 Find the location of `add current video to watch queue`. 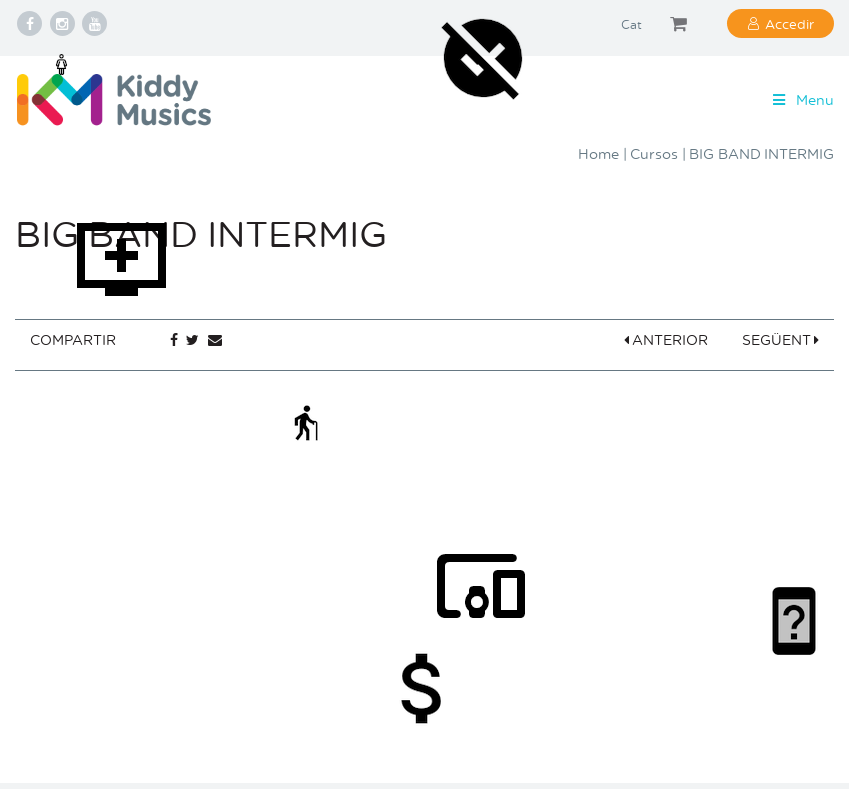

add current video to watch queue is located at coordinates (121, 259).